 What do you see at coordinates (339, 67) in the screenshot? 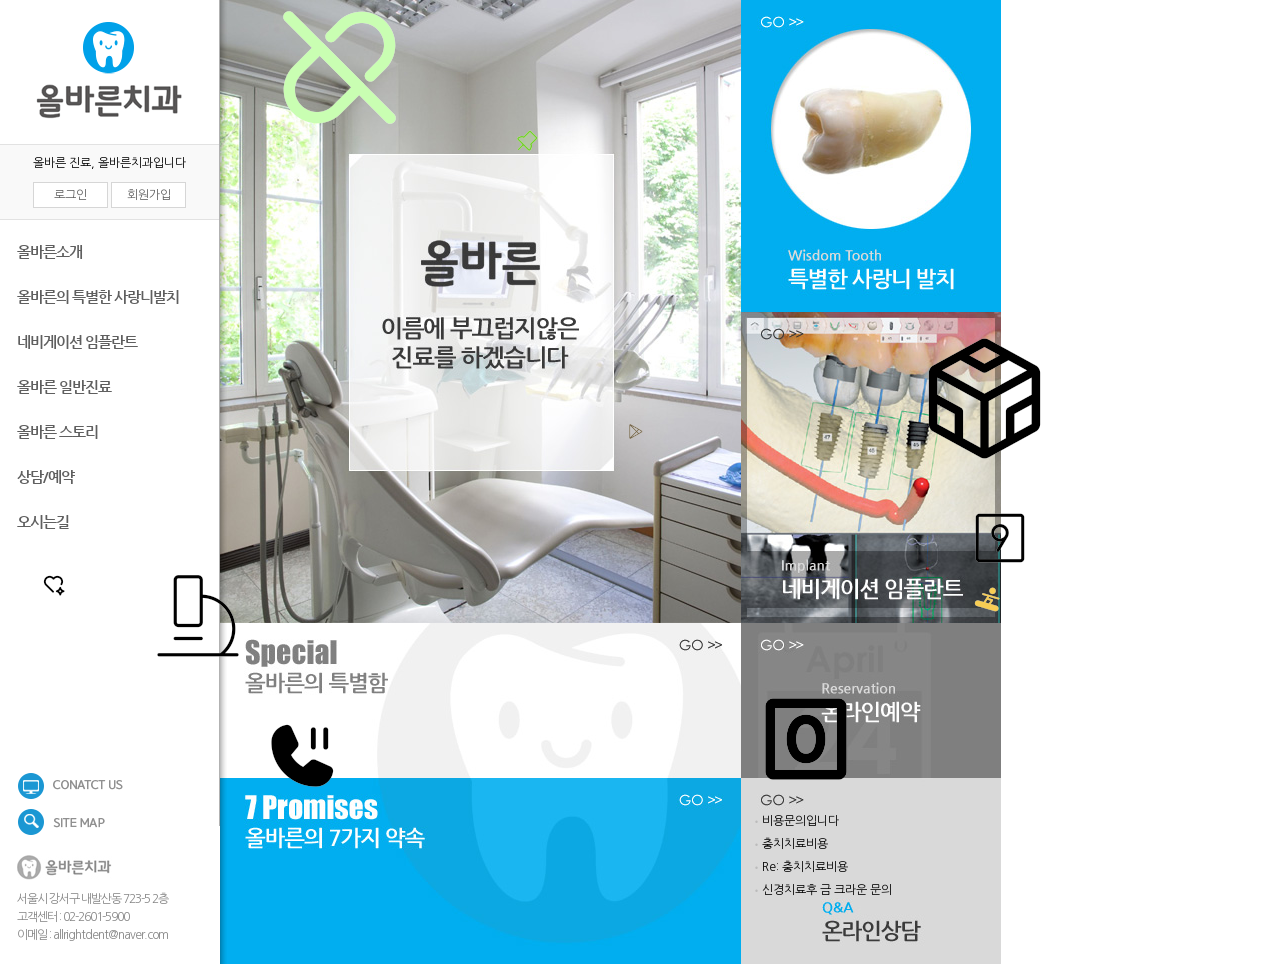
I see `medication reminder disabled` at bounding box center [339, 67].